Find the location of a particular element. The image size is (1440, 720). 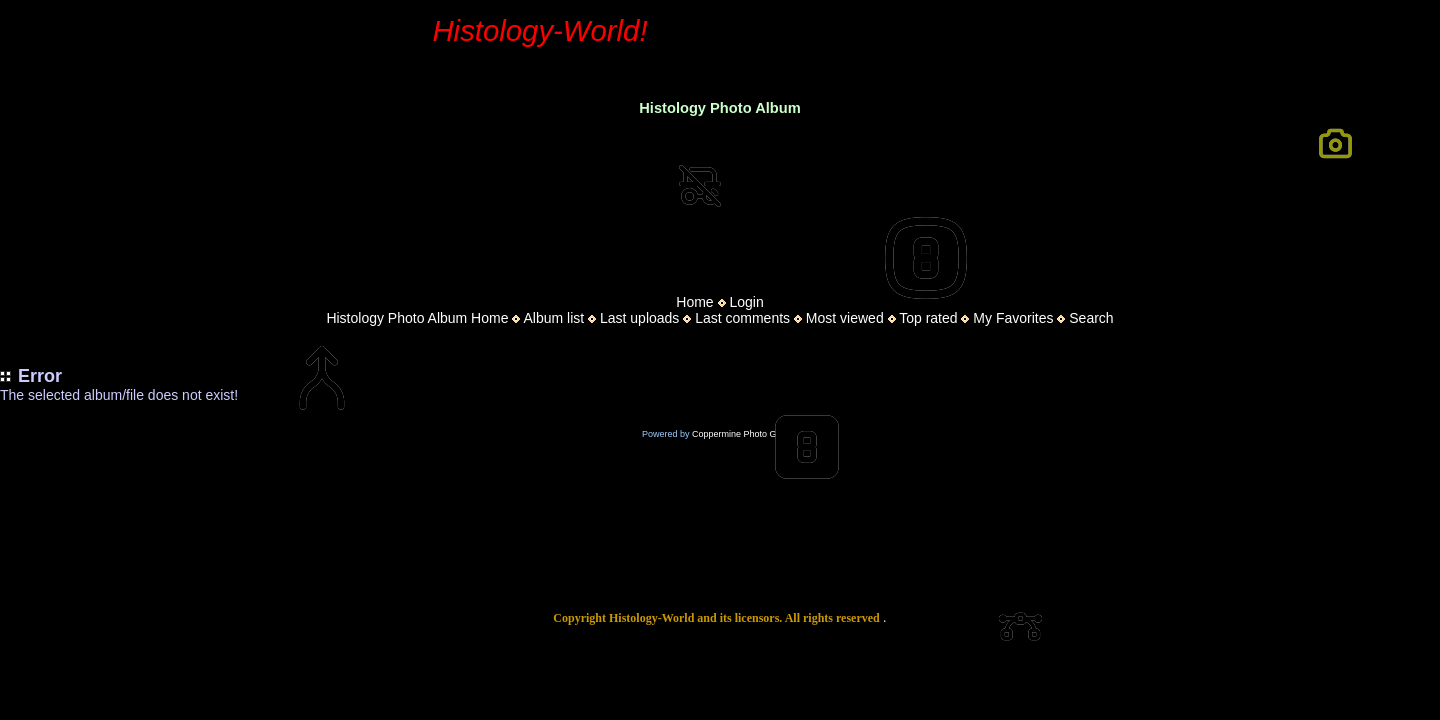

disable incognito or private browsing mode is located at coordinates (700, 186).